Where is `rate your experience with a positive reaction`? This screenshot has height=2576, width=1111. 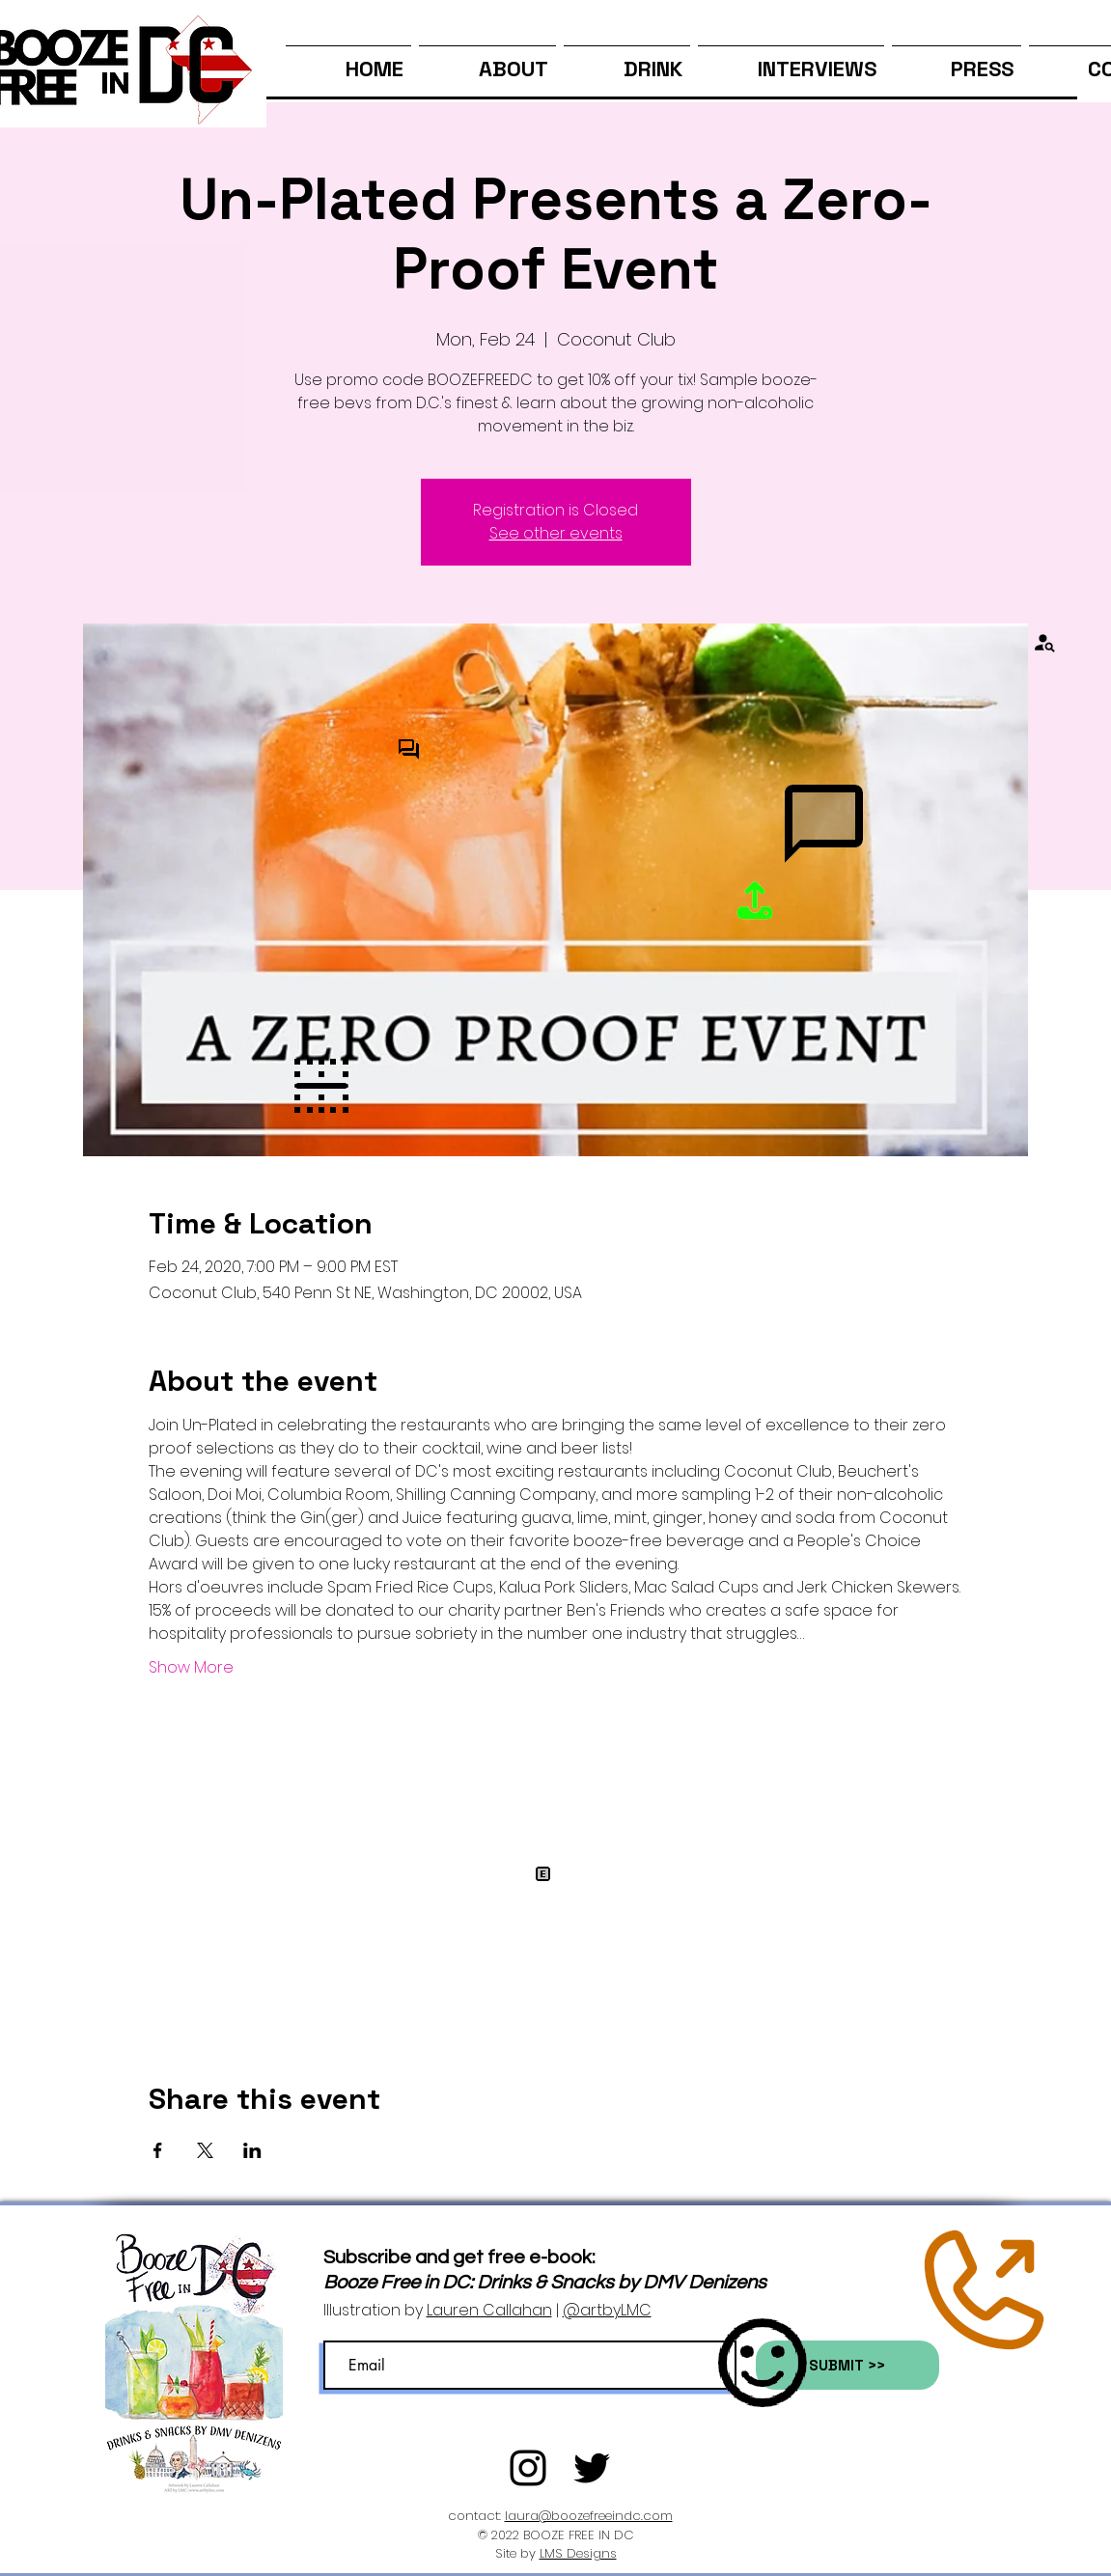
rate your experience with a positive reaction is located at coordinates (763, 2363).